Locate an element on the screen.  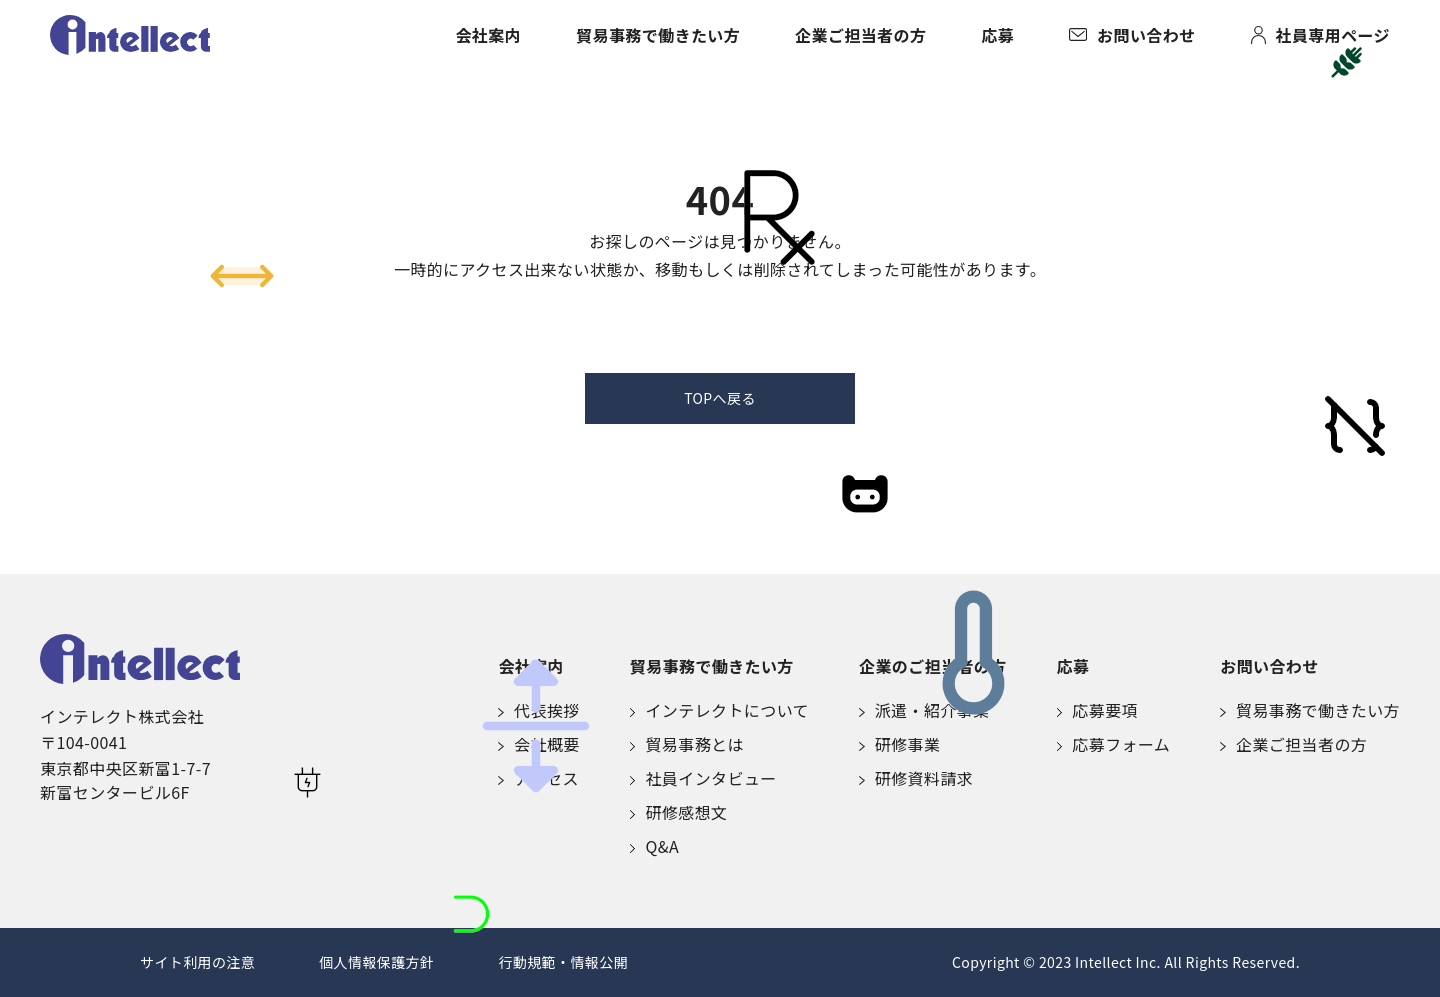
view prescription details is located at coordinates (775, 217).